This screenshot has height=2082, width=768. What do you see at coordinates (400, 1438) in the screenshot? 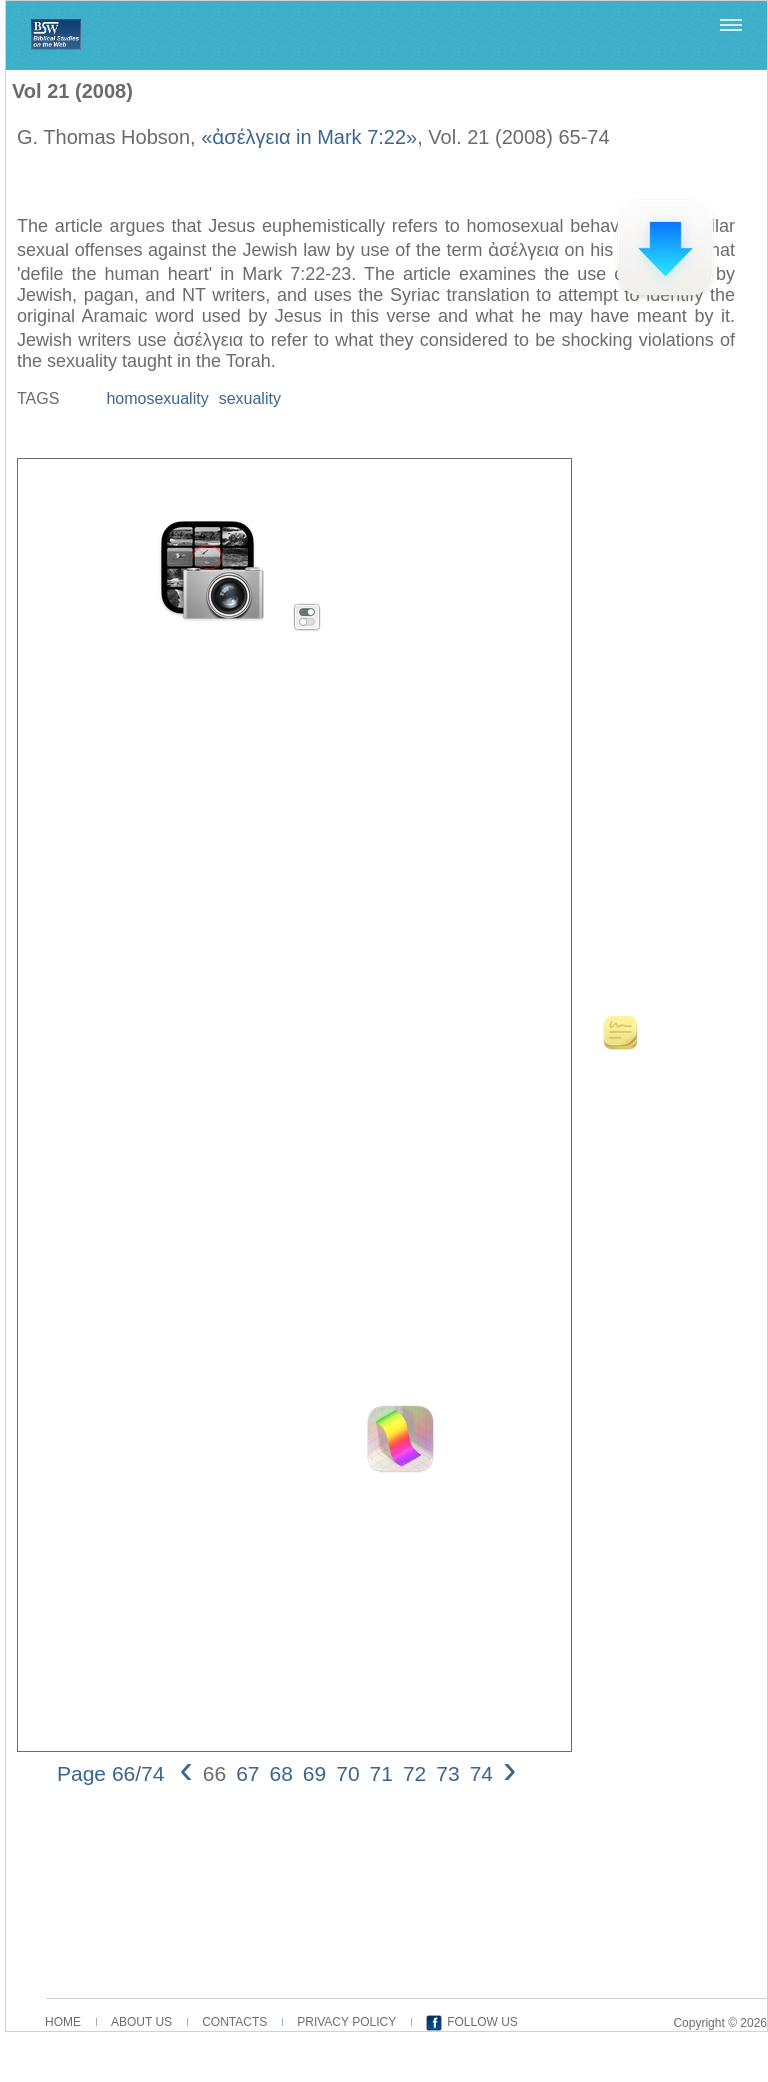
I see `open Grapher app for mathematical visualization` at bounding box center [400, 1438].